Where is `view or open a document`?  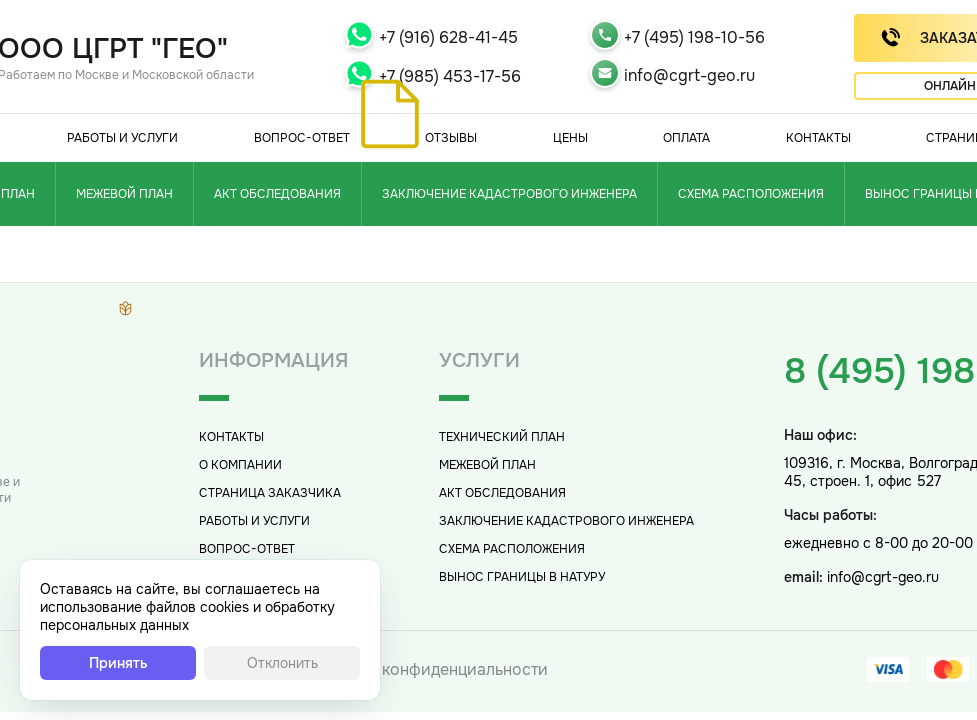
view or open a document is located at coordinates (390, 114).